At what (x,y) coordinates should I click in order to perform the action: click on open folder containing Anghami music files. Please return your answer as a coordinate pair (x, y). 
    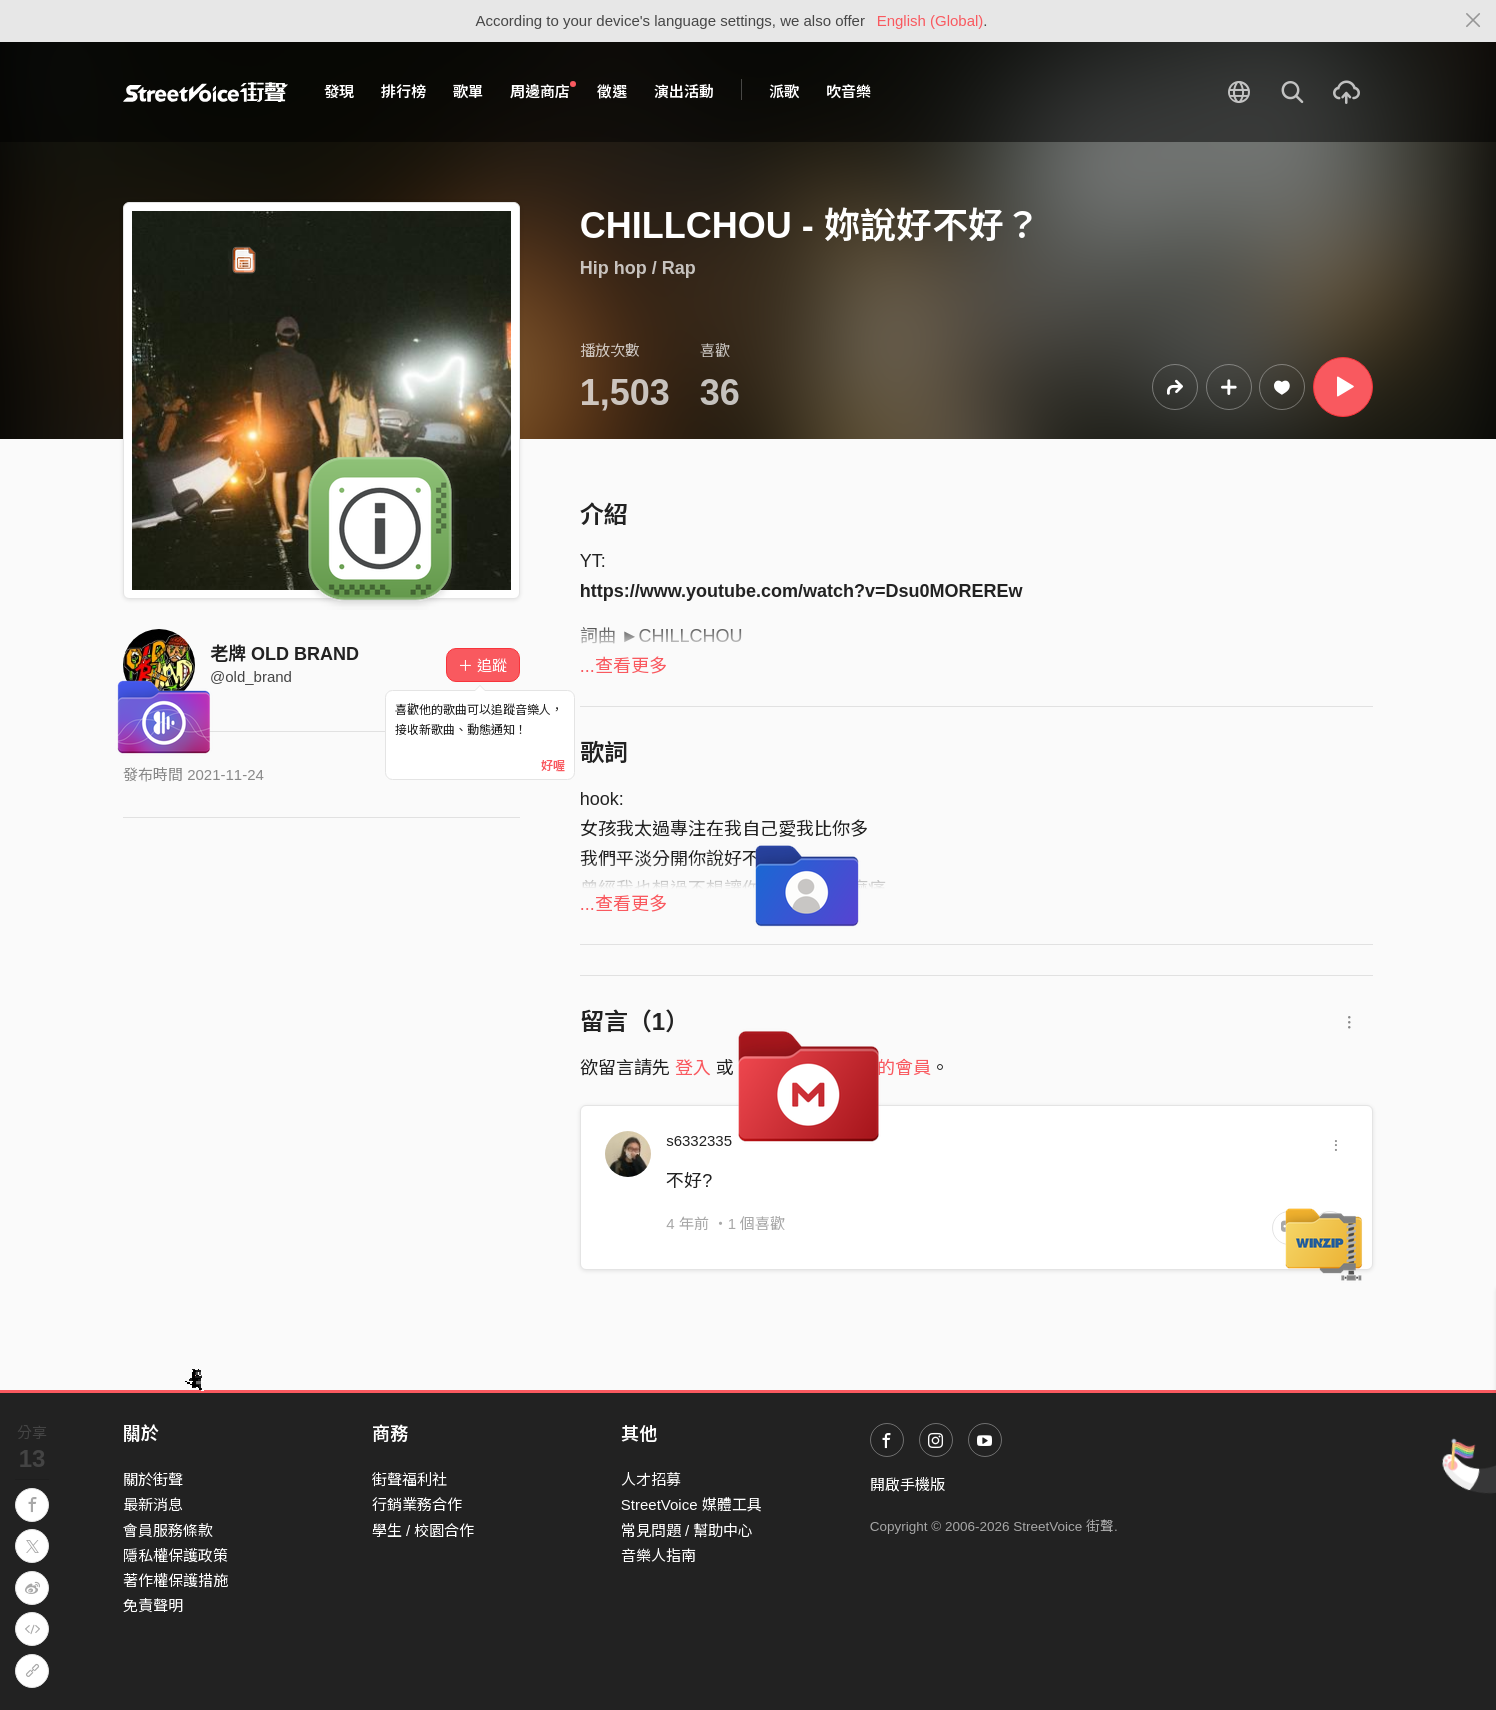
    Looking at the image, I should click on (163, 719).